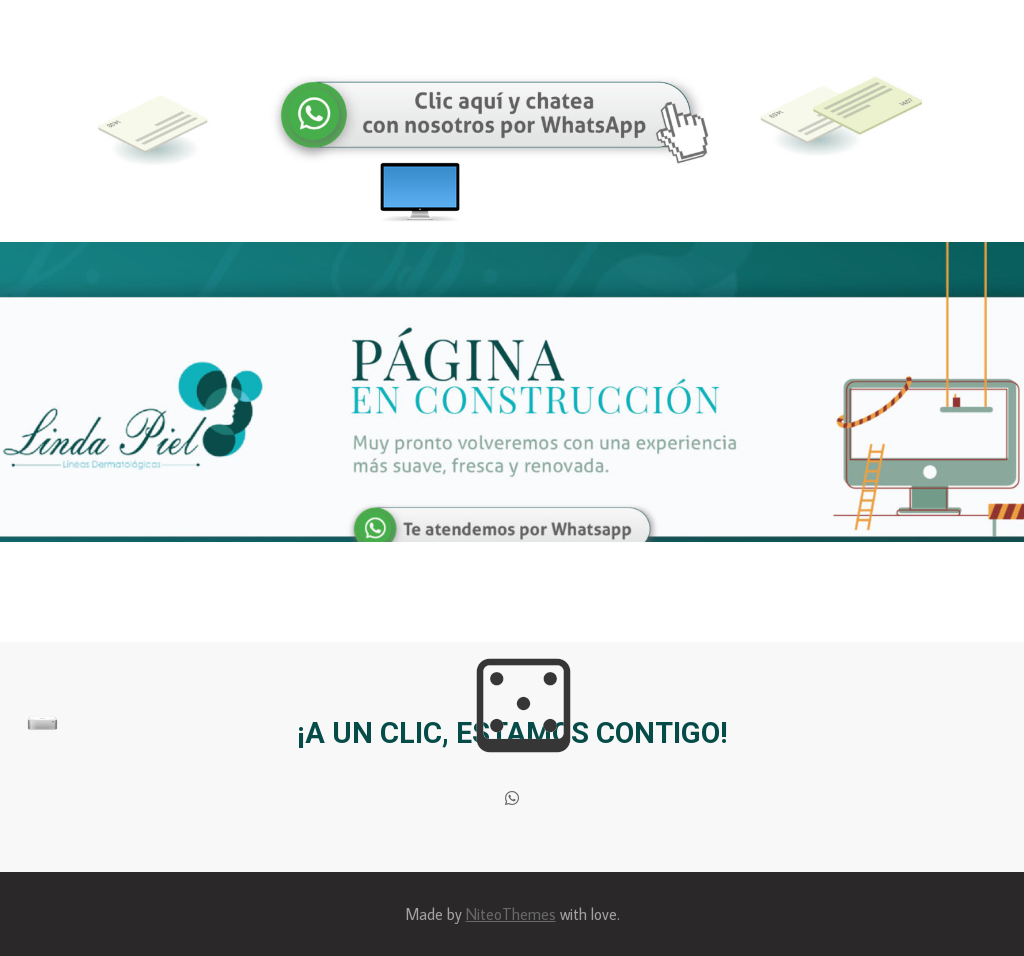  Describe the element at coordinates (420, 183) in the screenshot. I see `connect to an external display` at that location.